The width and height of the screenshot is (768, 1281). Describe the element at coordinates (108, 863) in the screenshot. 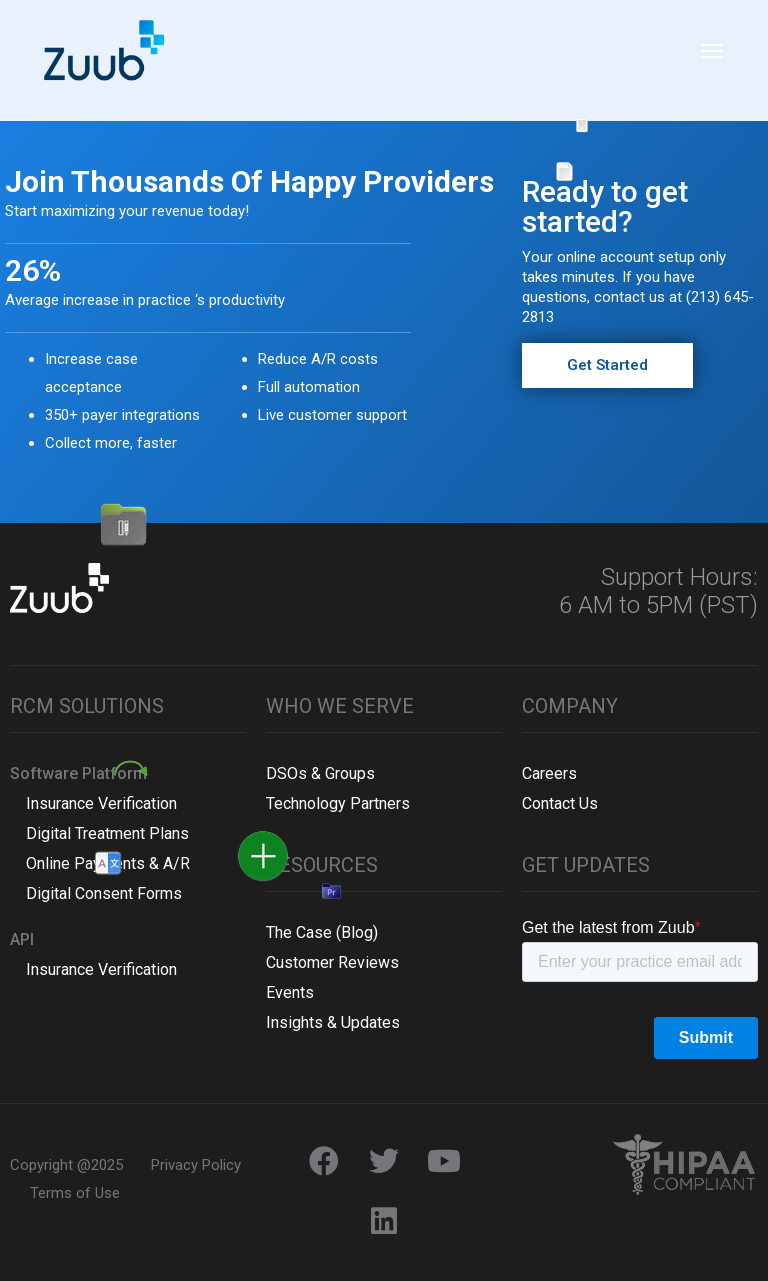

I see `access language and region settings` at that location.